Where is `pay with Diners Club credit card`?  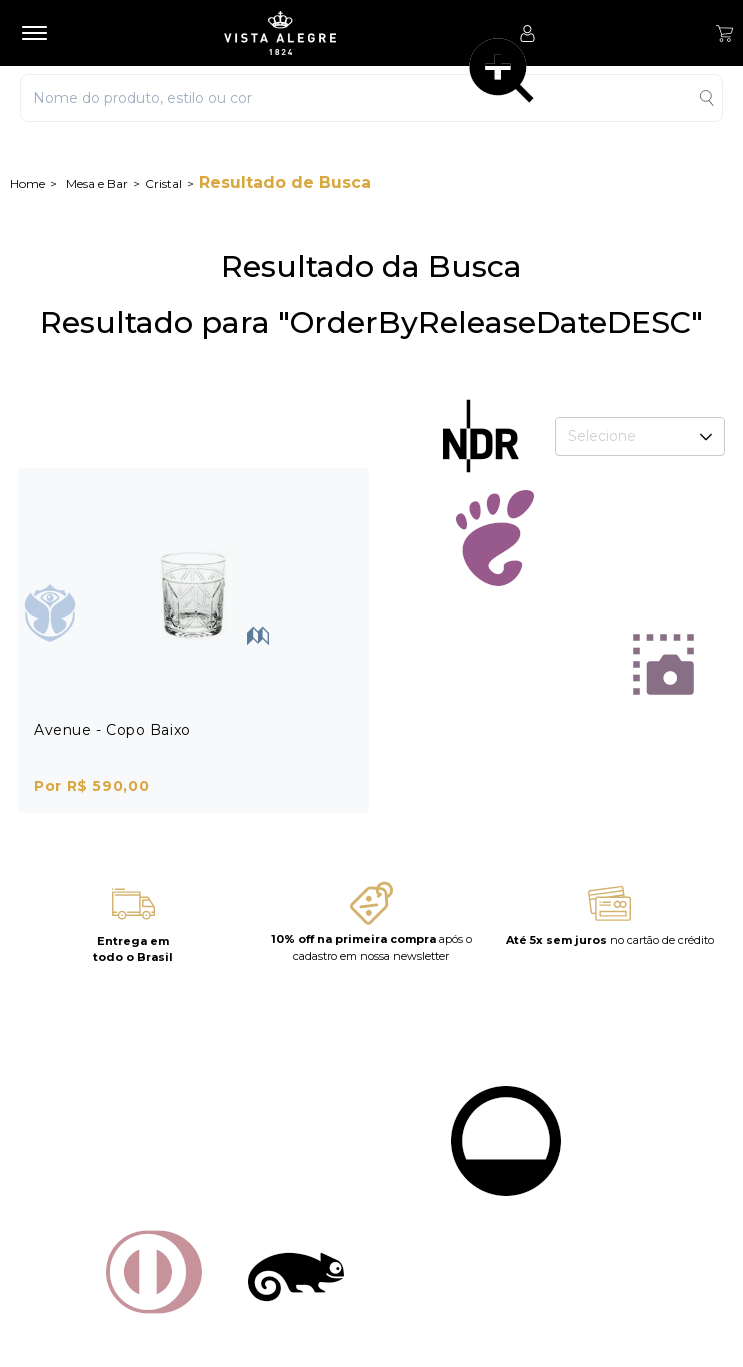
pay with Diners Club credit card is located at coordinates (154, 1272).